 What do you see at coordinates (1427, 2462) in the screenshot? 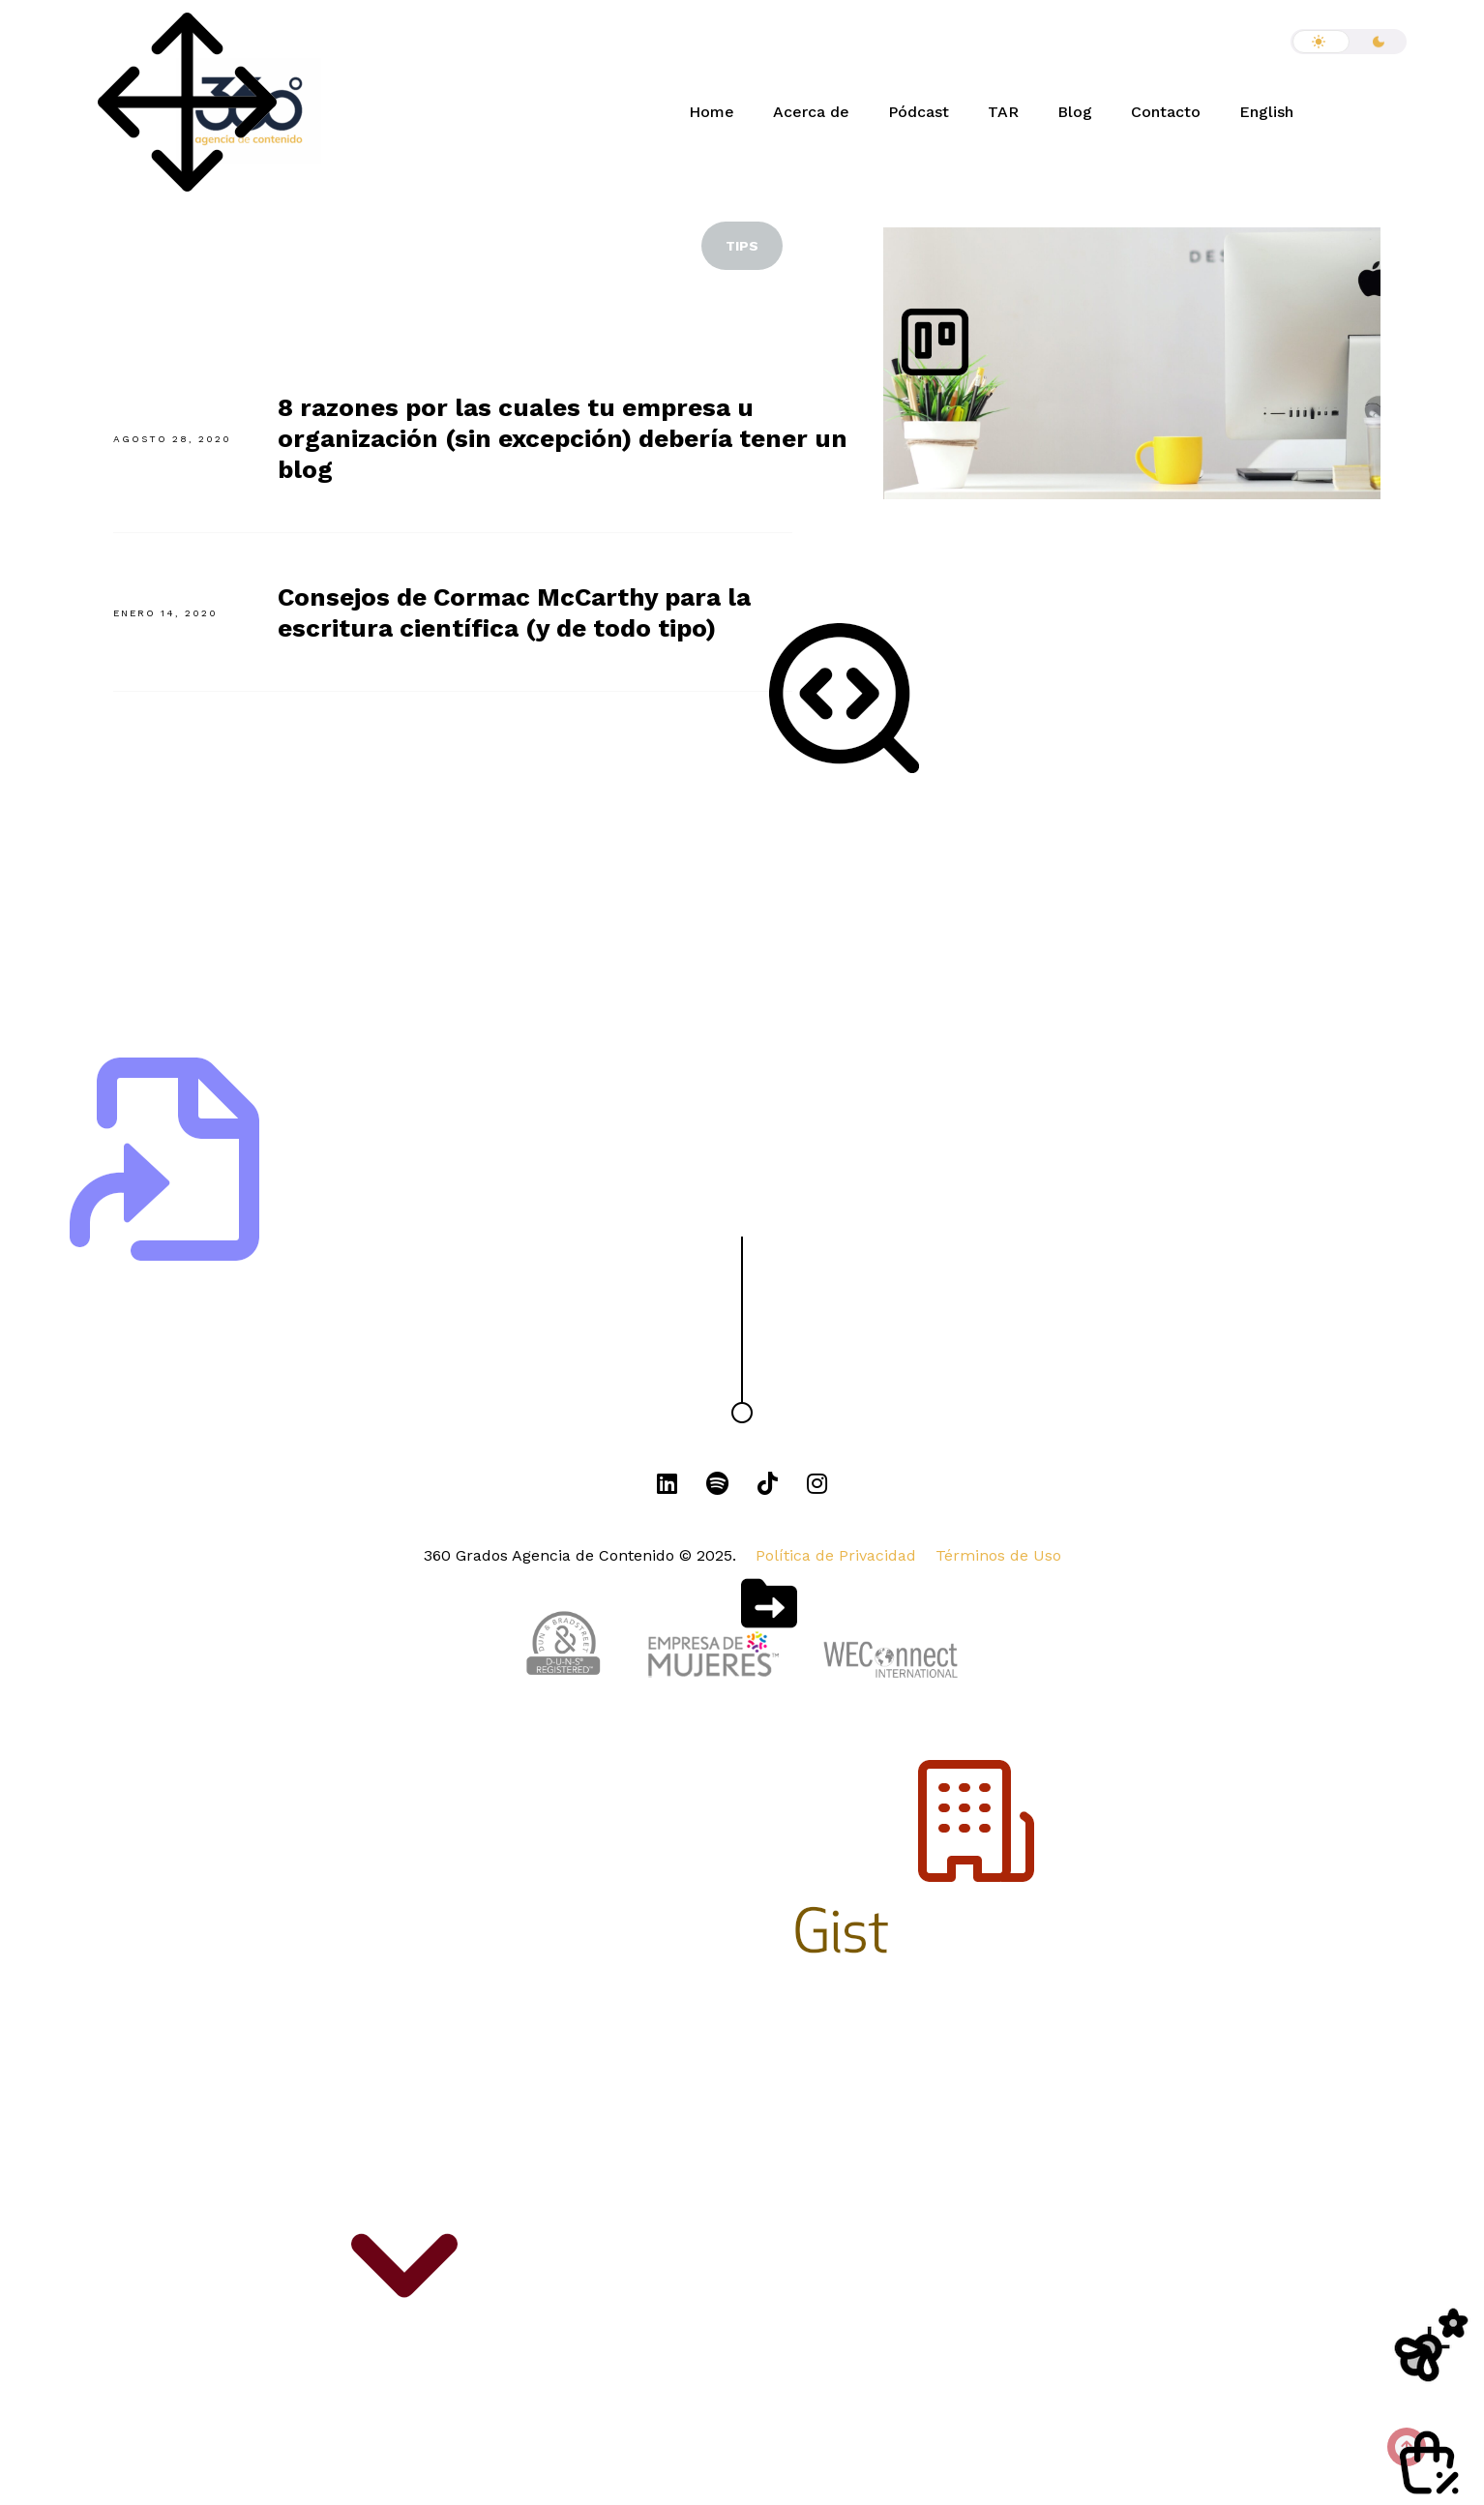
I see `view discounted items in your shopping bag` at bounding box center [1427, 2462].